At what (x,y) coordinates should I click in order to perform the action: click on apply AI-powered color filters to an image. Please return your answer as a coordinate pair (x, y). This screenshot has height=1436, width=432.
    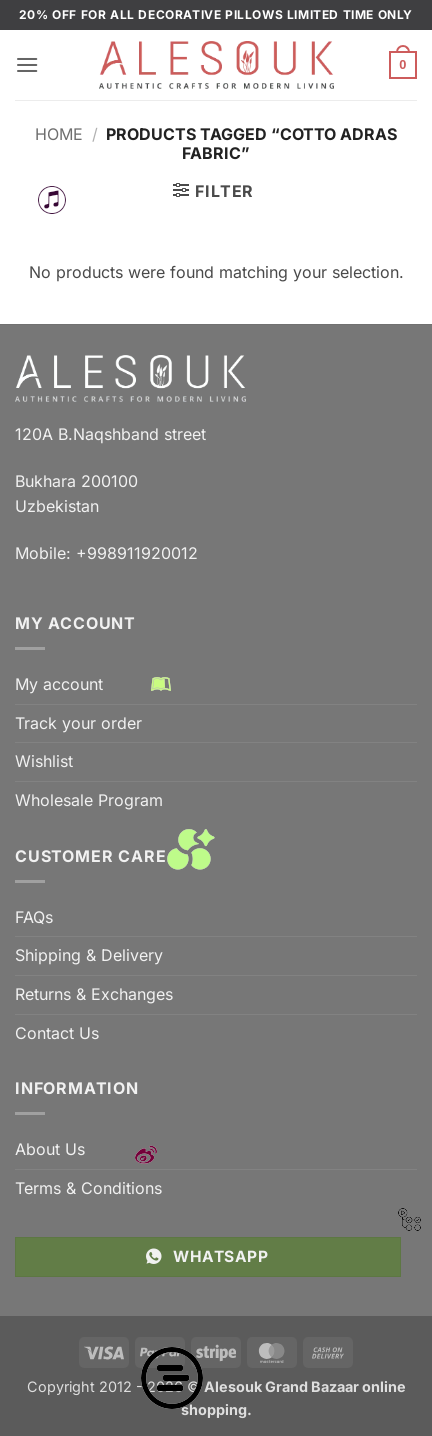
    Looking at the image, I should click on (190, 852).